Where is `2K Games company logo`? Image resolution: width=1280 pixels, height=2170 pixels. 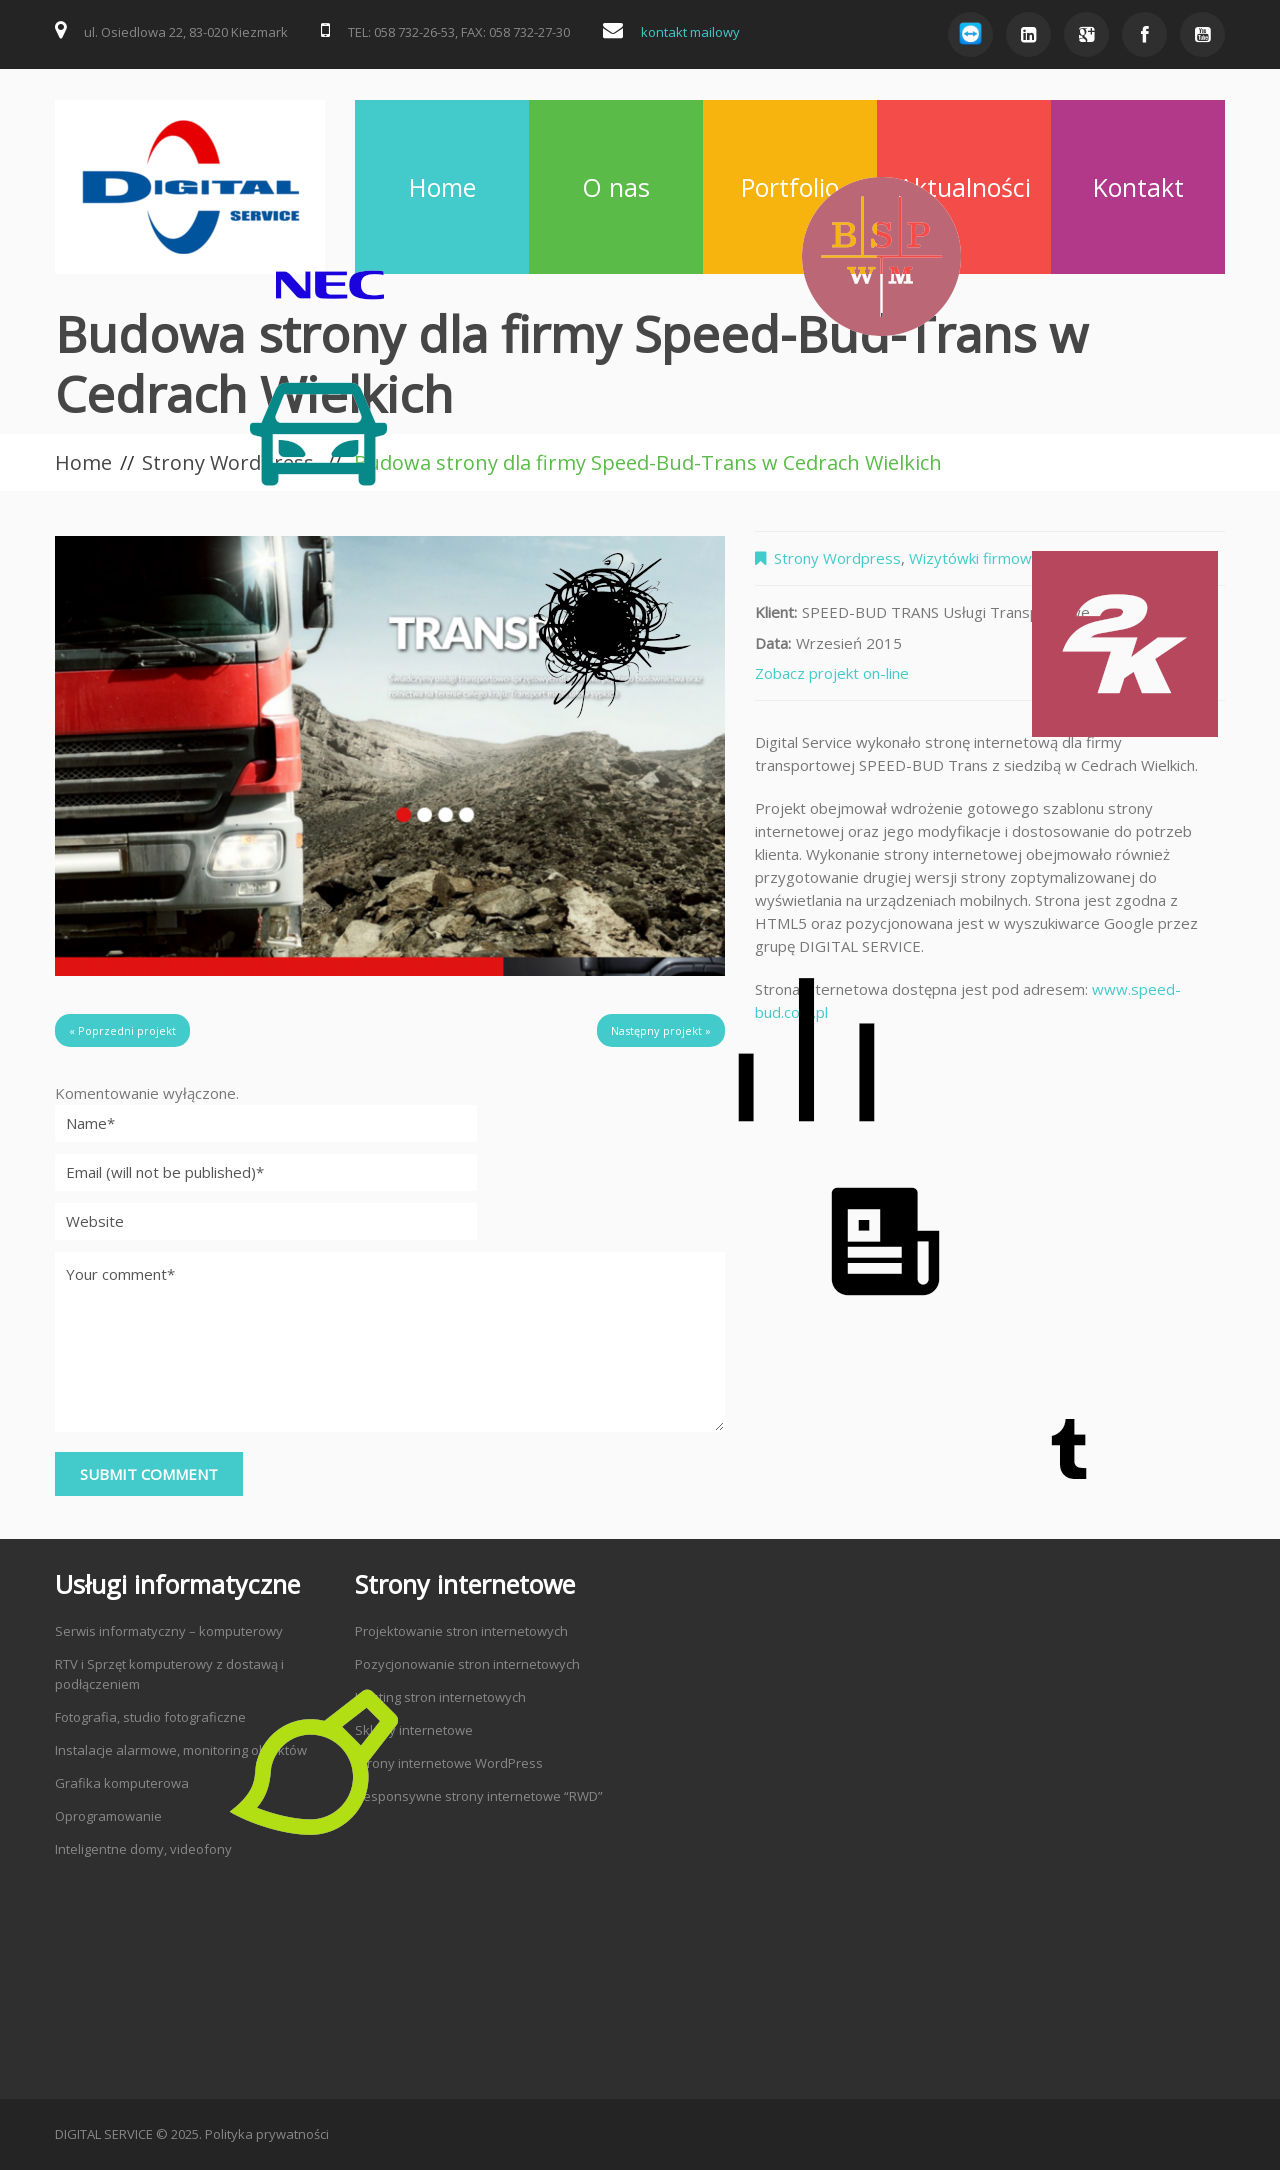 2K Games company logo is located at coordinates (1125, 644).